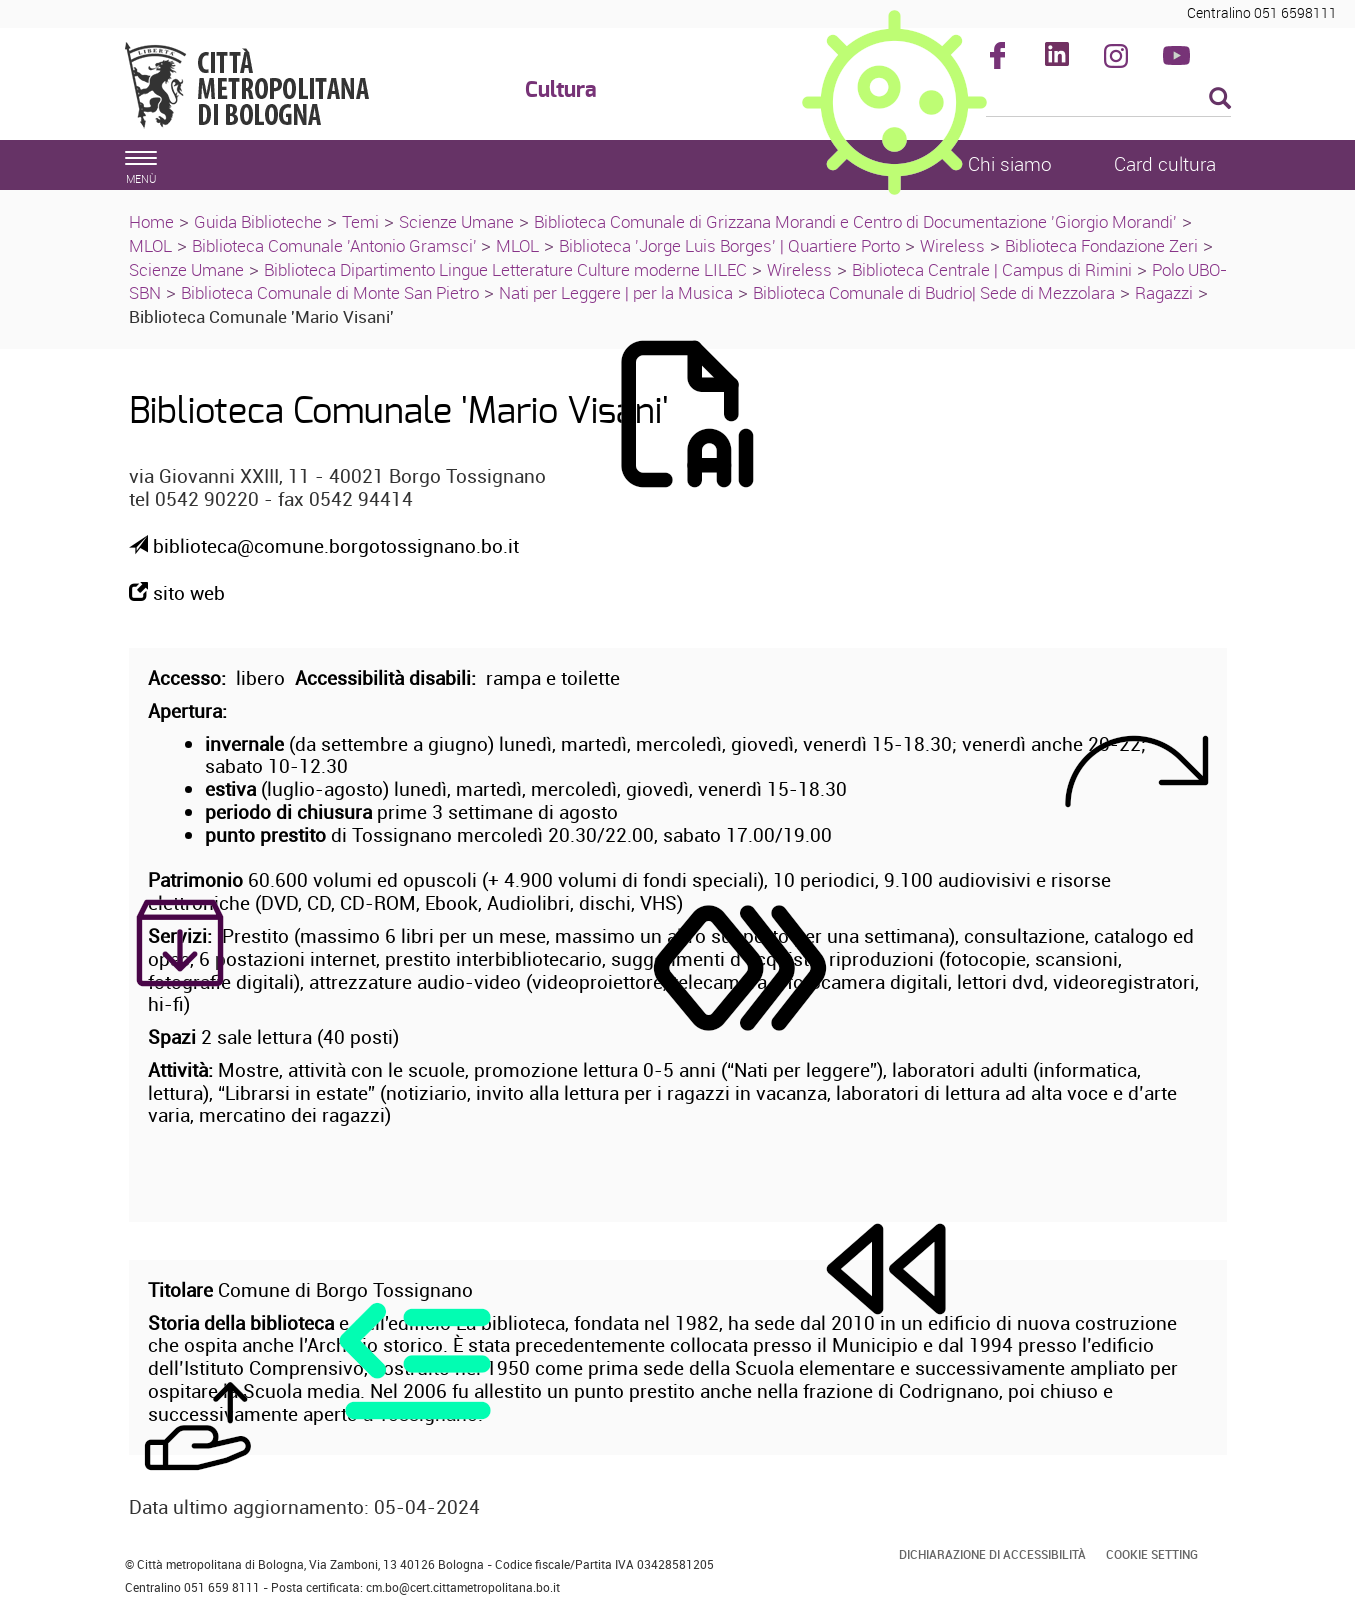  I want to click on redo last action, so click(1134, 766).